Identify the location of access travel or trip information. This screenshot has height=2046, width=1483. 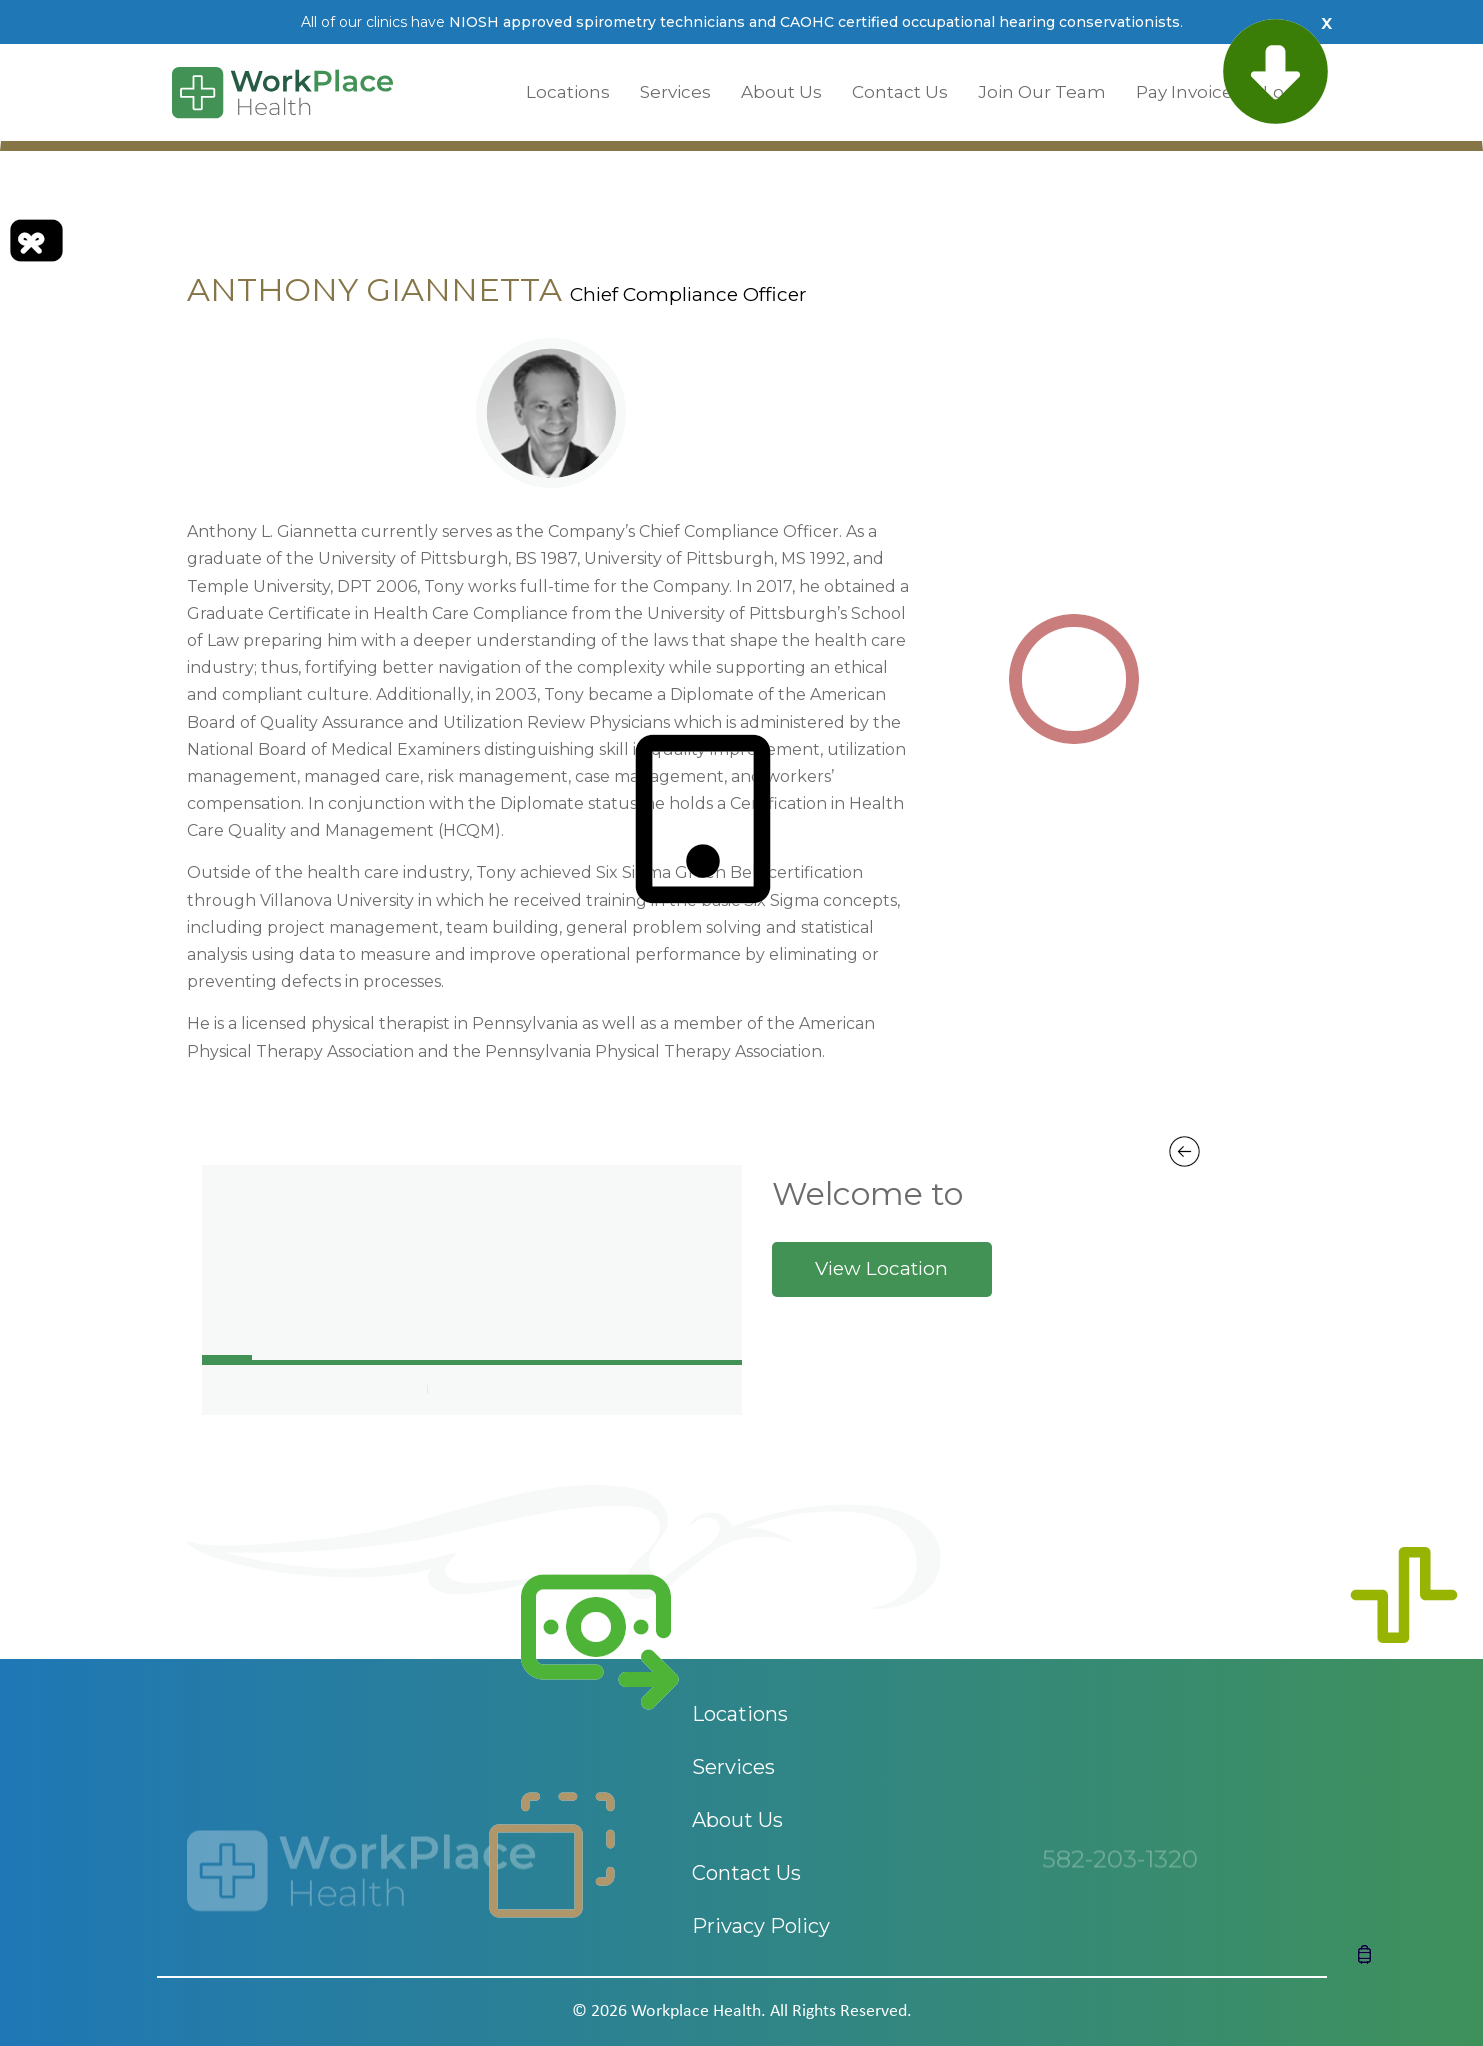
(1364, 1954).